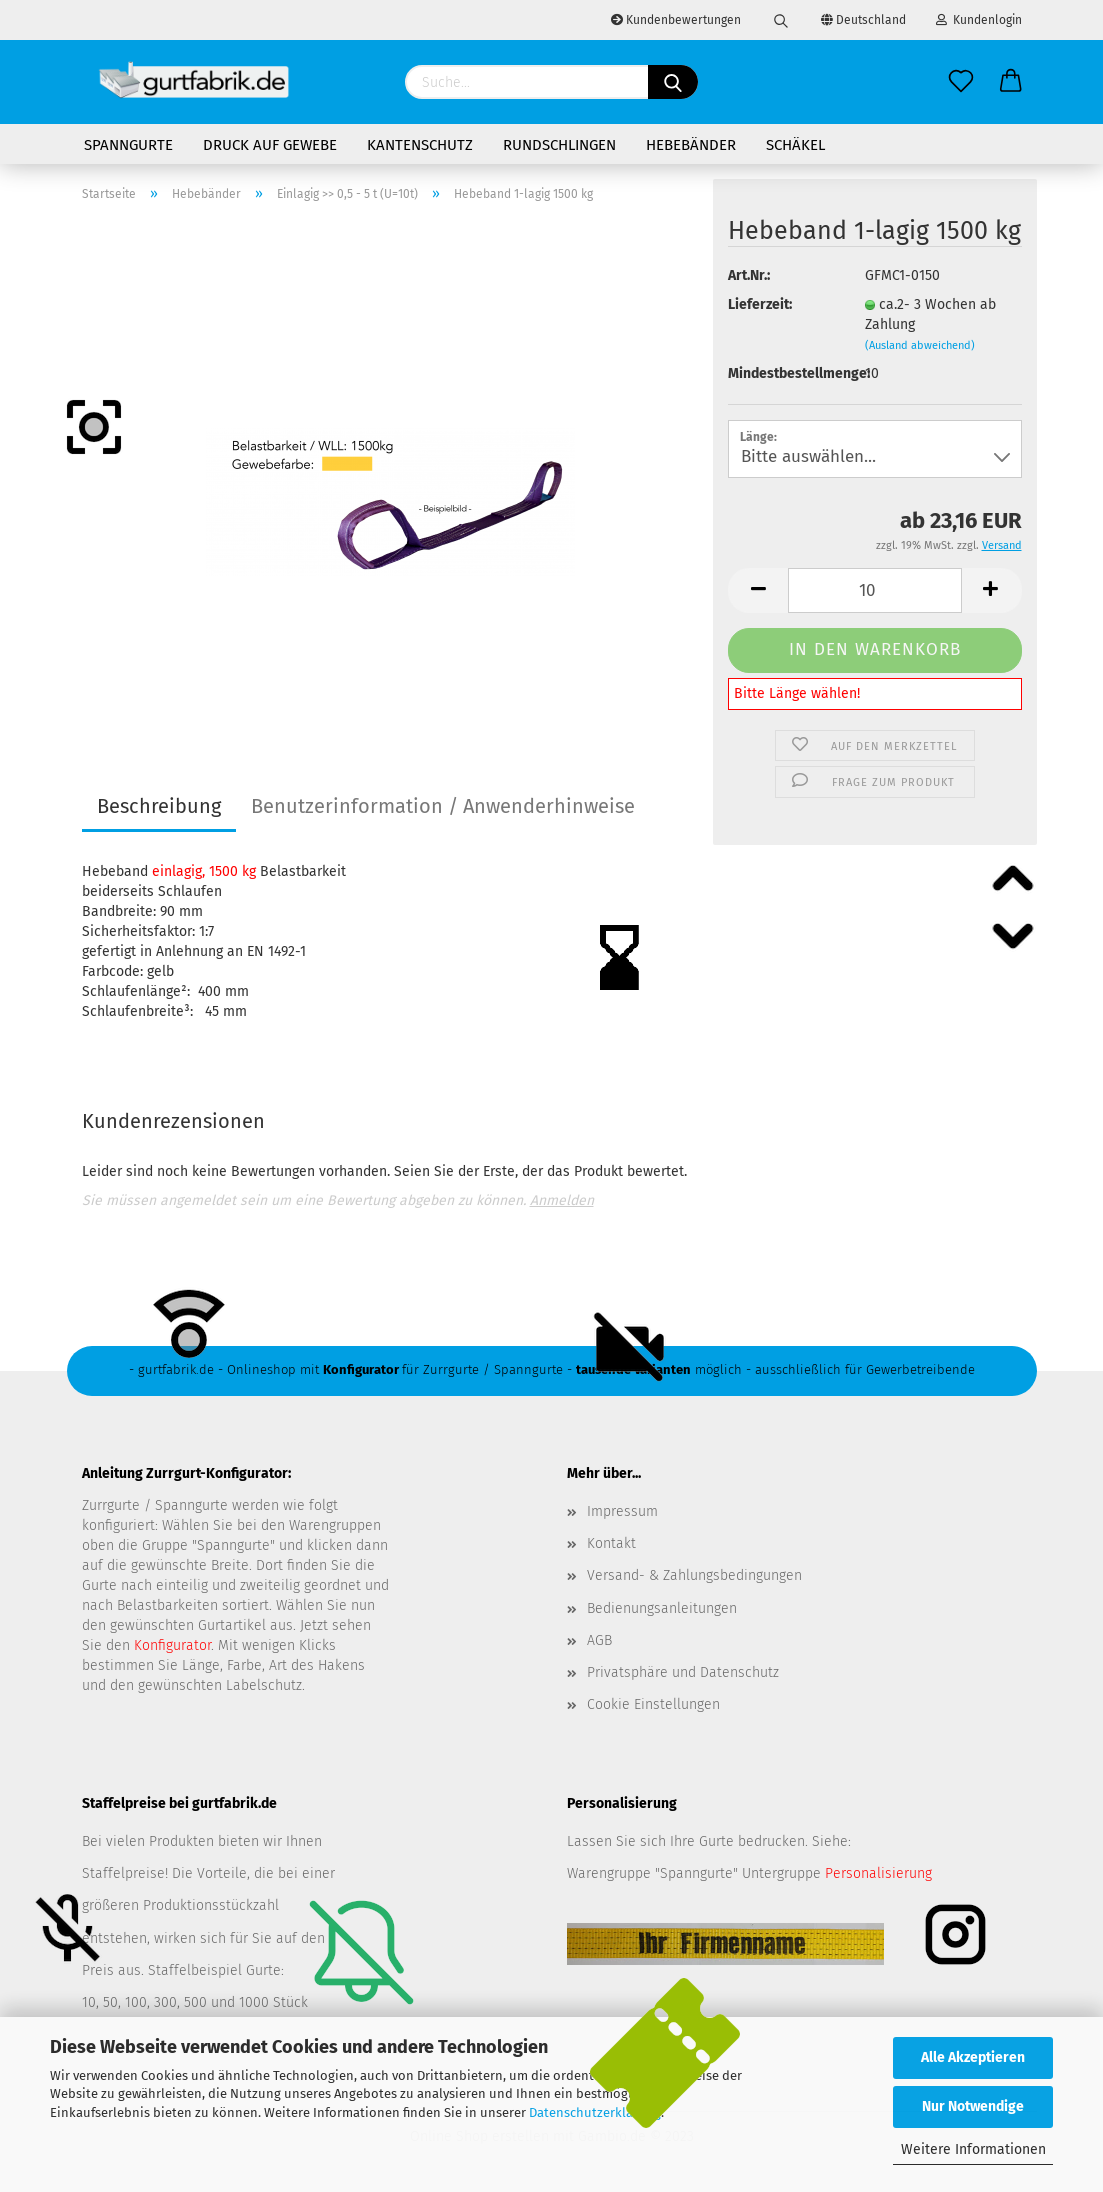  I want to click on camera is currently disabled or off, so click(630, 1349).